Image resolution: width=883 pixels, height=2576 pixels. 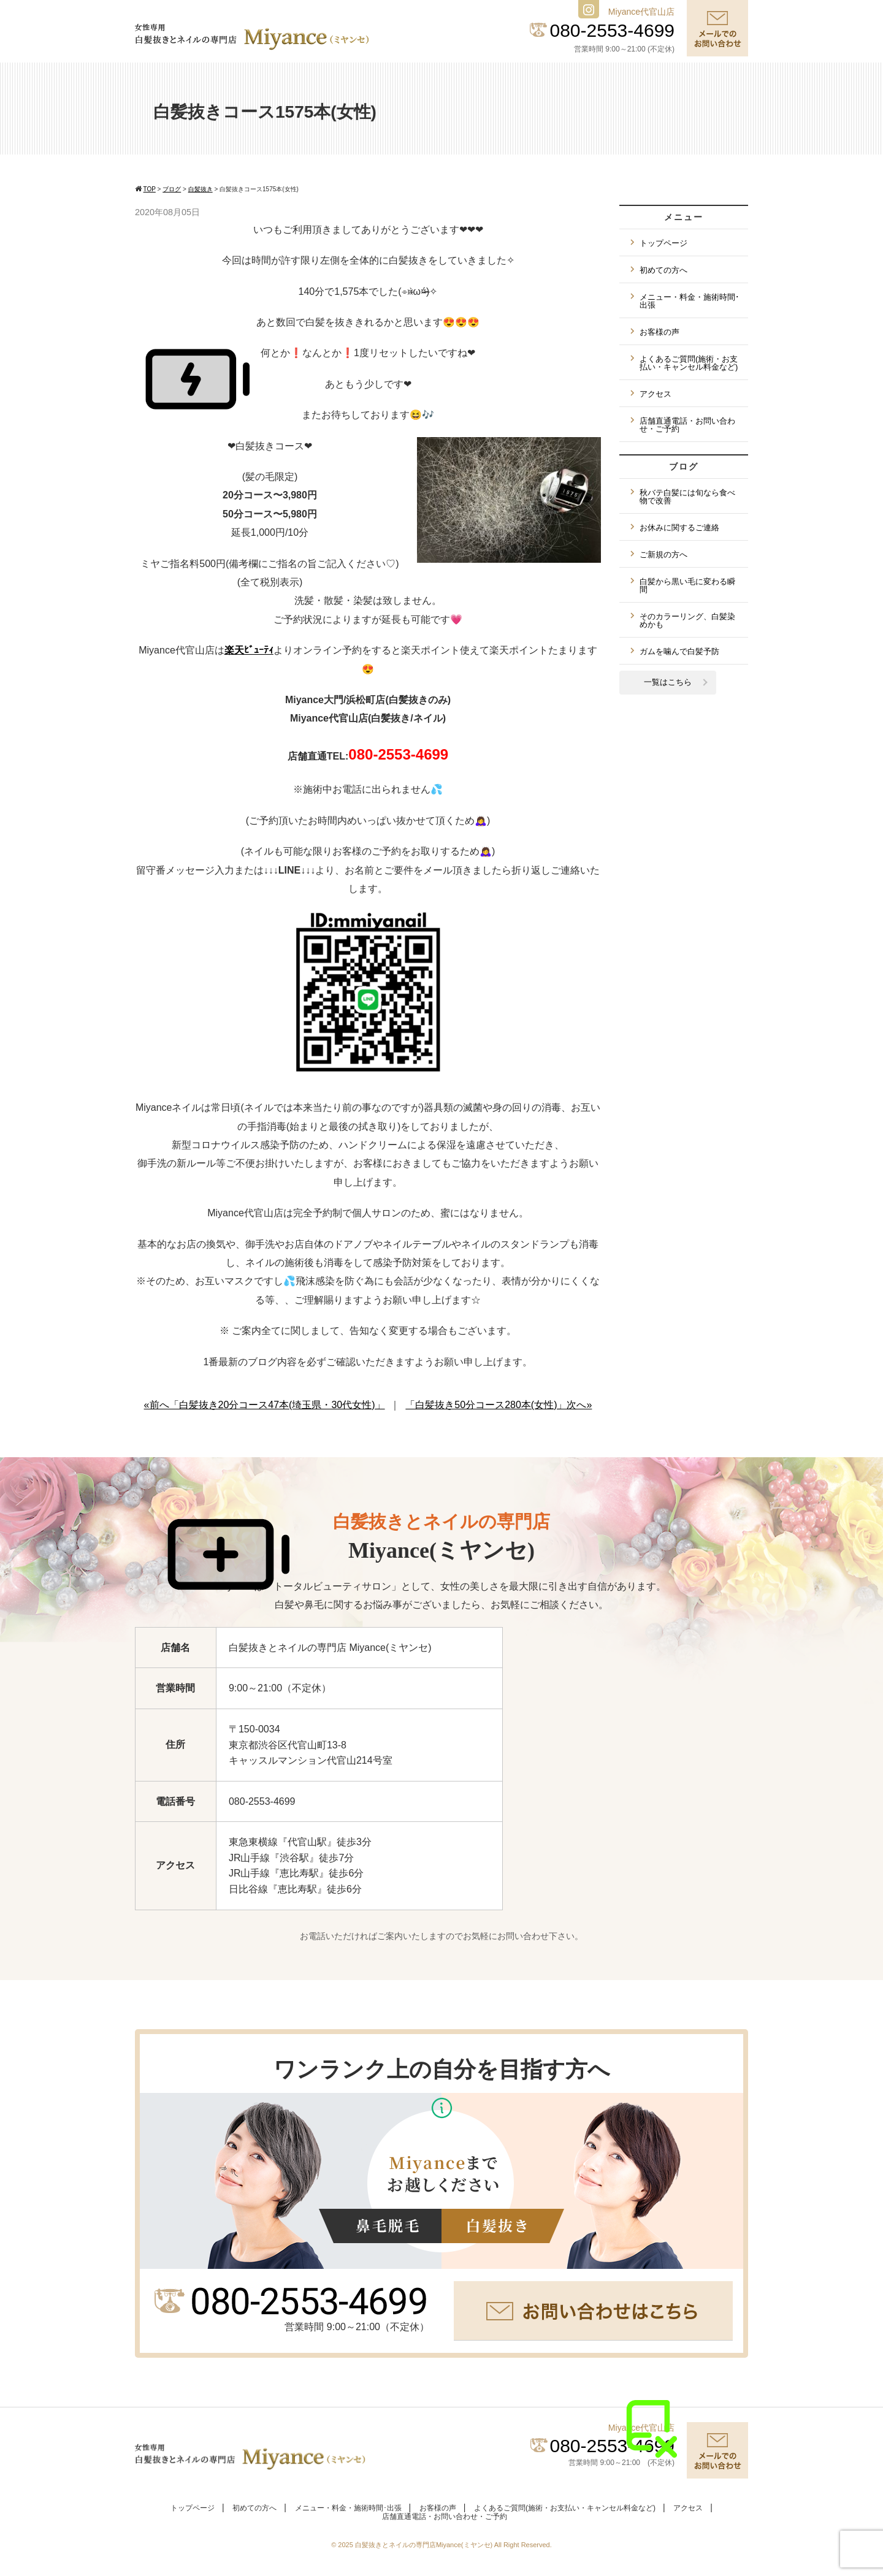 What do you see at coordinates (442, 2108) in the screenshot?
I see `view more information or details` at bounding box center [442, 2108].